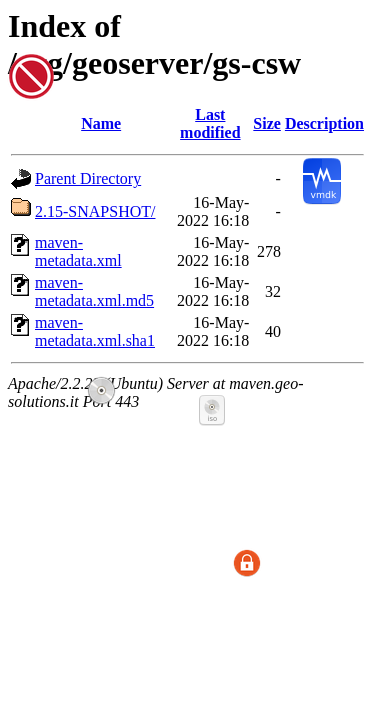 The width and height of the screenshot is (375, 720). Describe the element at coordinates (322, 181) in the screenshot. I see `a VirtualBox virtual machine disk file` at that location.